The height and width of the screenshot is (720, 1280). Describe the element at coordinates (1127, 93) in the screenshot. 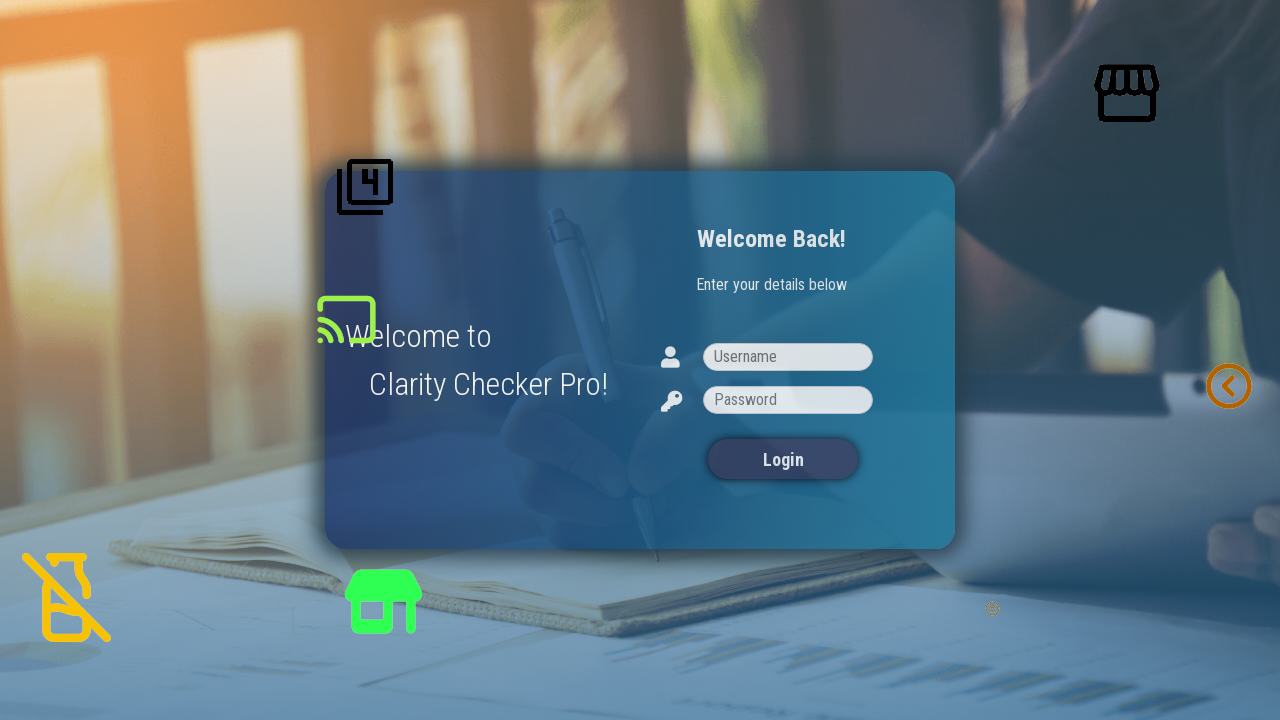

I see `browse the online store or marketplace` at that location.